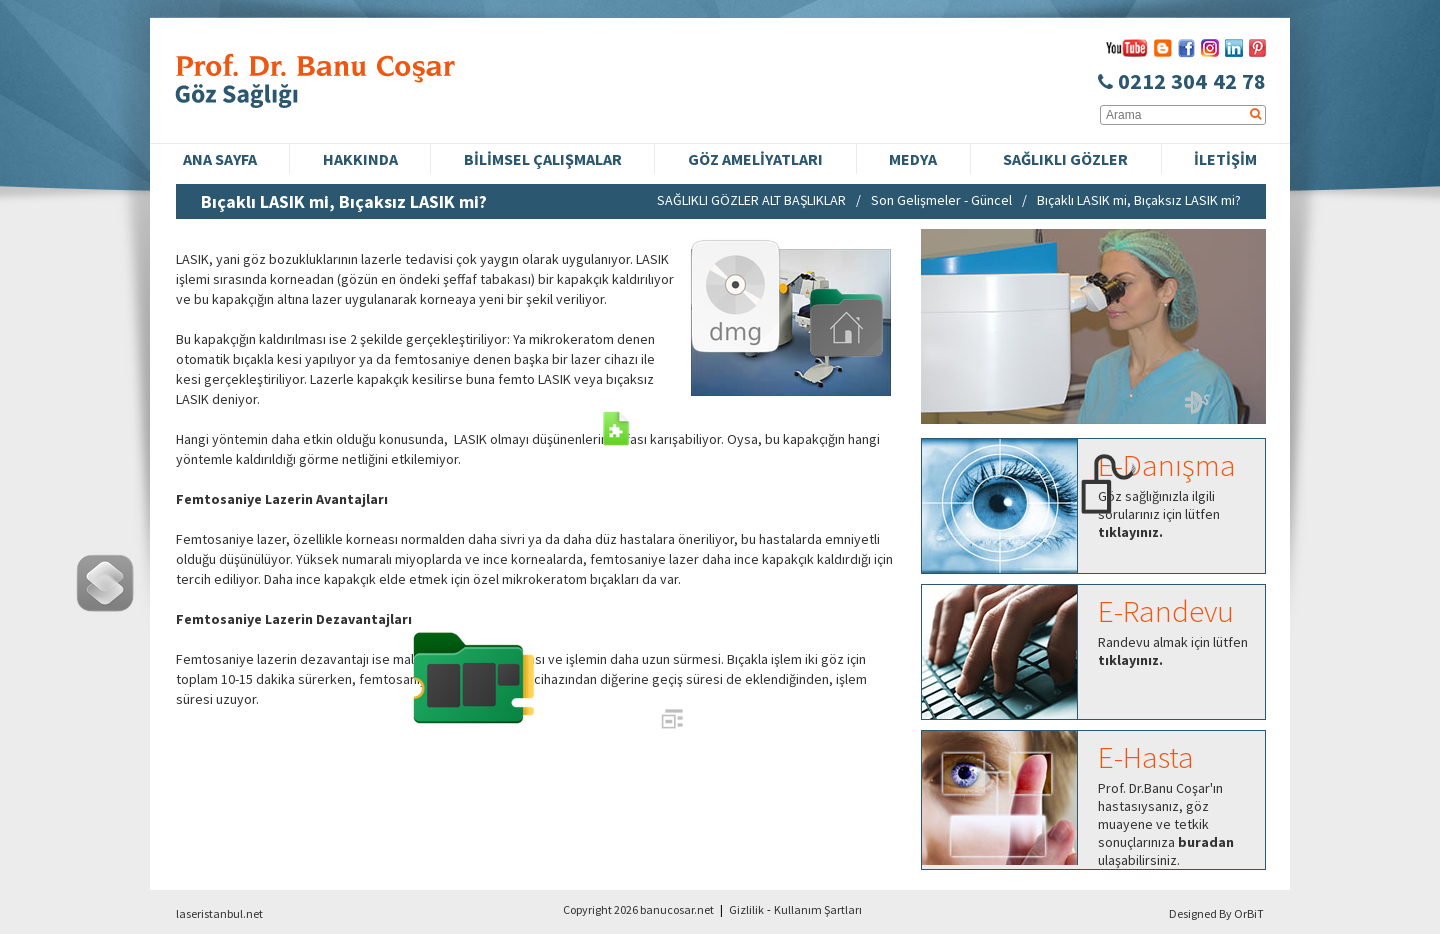  Describe the element at coordinates (1107, 484) in the screenshot. I see `colorimeter device for color calibration` at that location.